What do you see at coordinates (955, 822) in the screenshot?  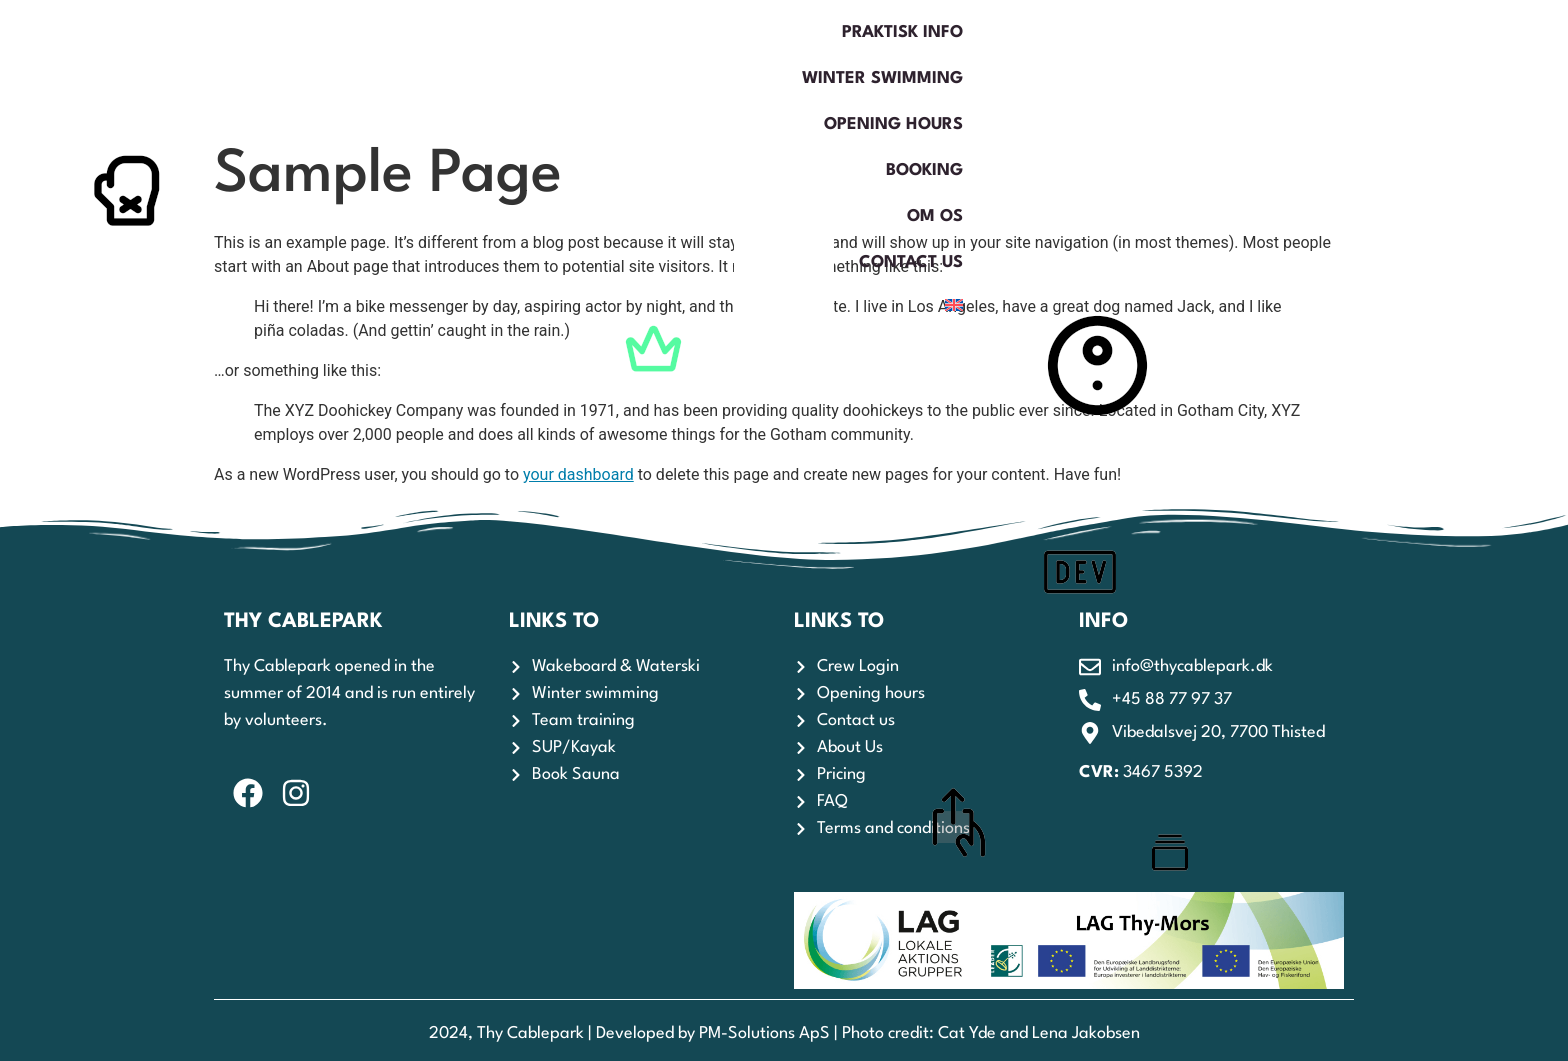 I see `deposit or upload funds manually` at bounding box center [955, 822].